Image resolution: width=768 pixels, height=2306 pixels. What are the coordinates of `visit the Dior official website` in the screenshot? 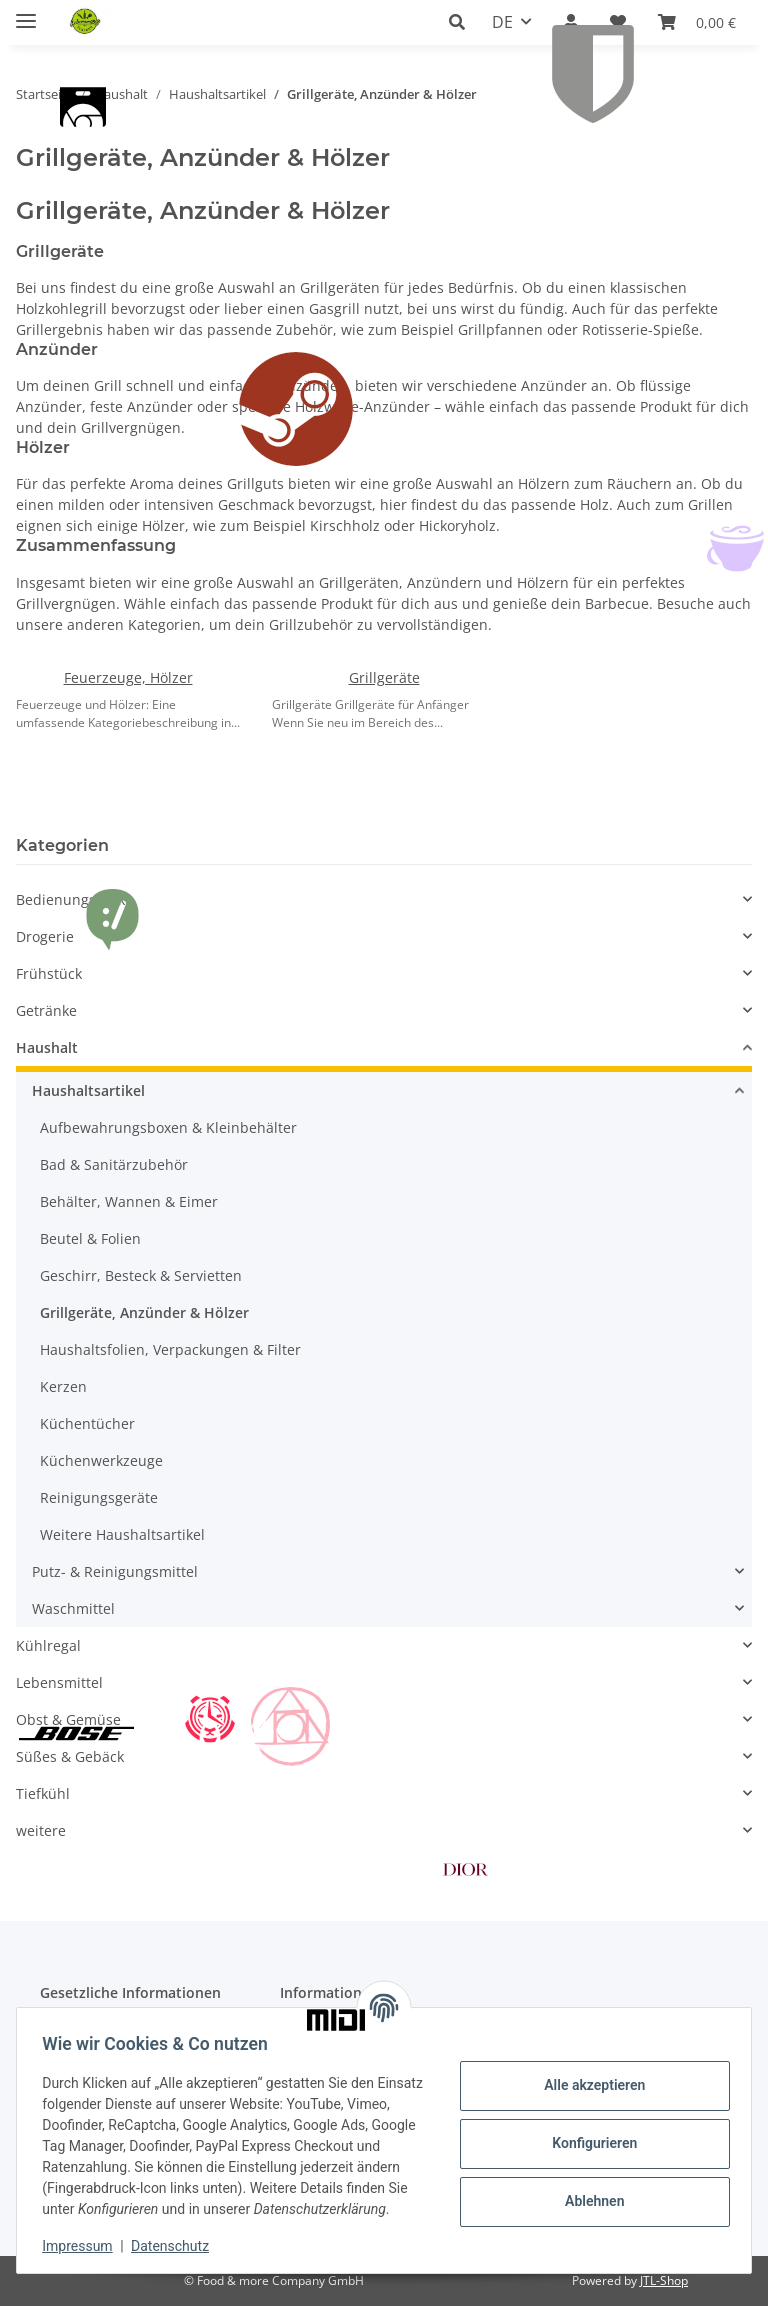 It's located at (465, 1869).